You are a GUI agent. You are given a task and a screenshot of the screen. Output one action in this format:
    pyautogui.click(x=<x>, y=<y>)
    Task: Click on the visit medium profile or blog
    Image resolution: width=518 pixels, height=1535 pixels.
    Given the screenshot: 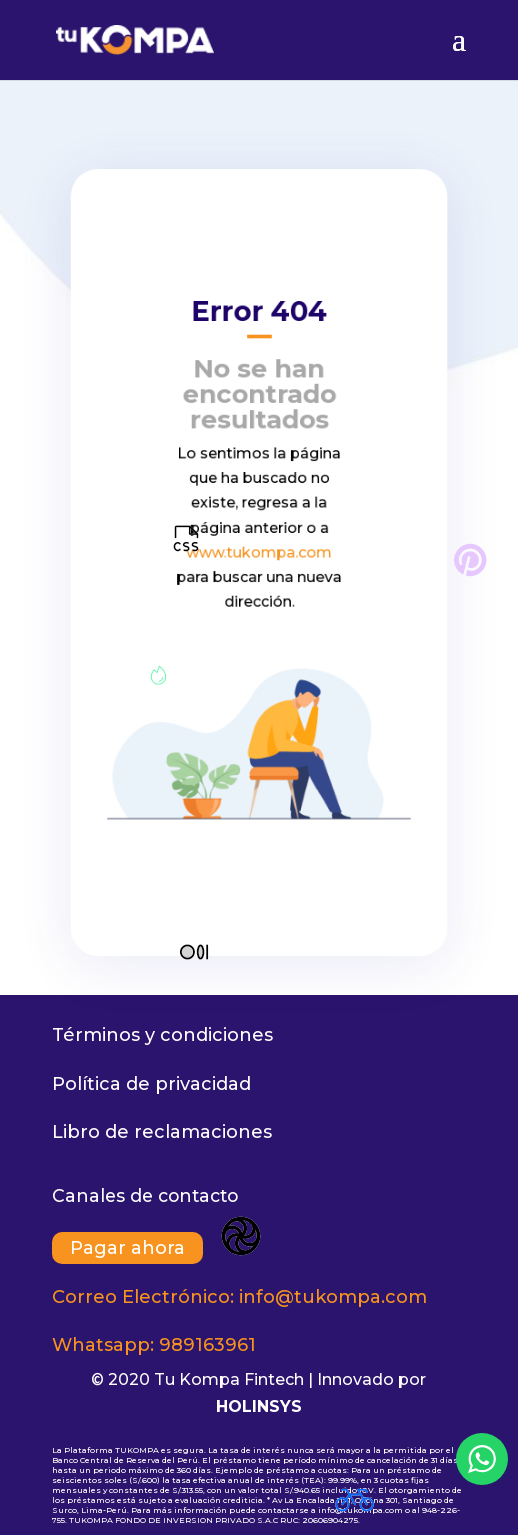 What is the action you would take?
    pyautogui.click(x=194, y=952)
    